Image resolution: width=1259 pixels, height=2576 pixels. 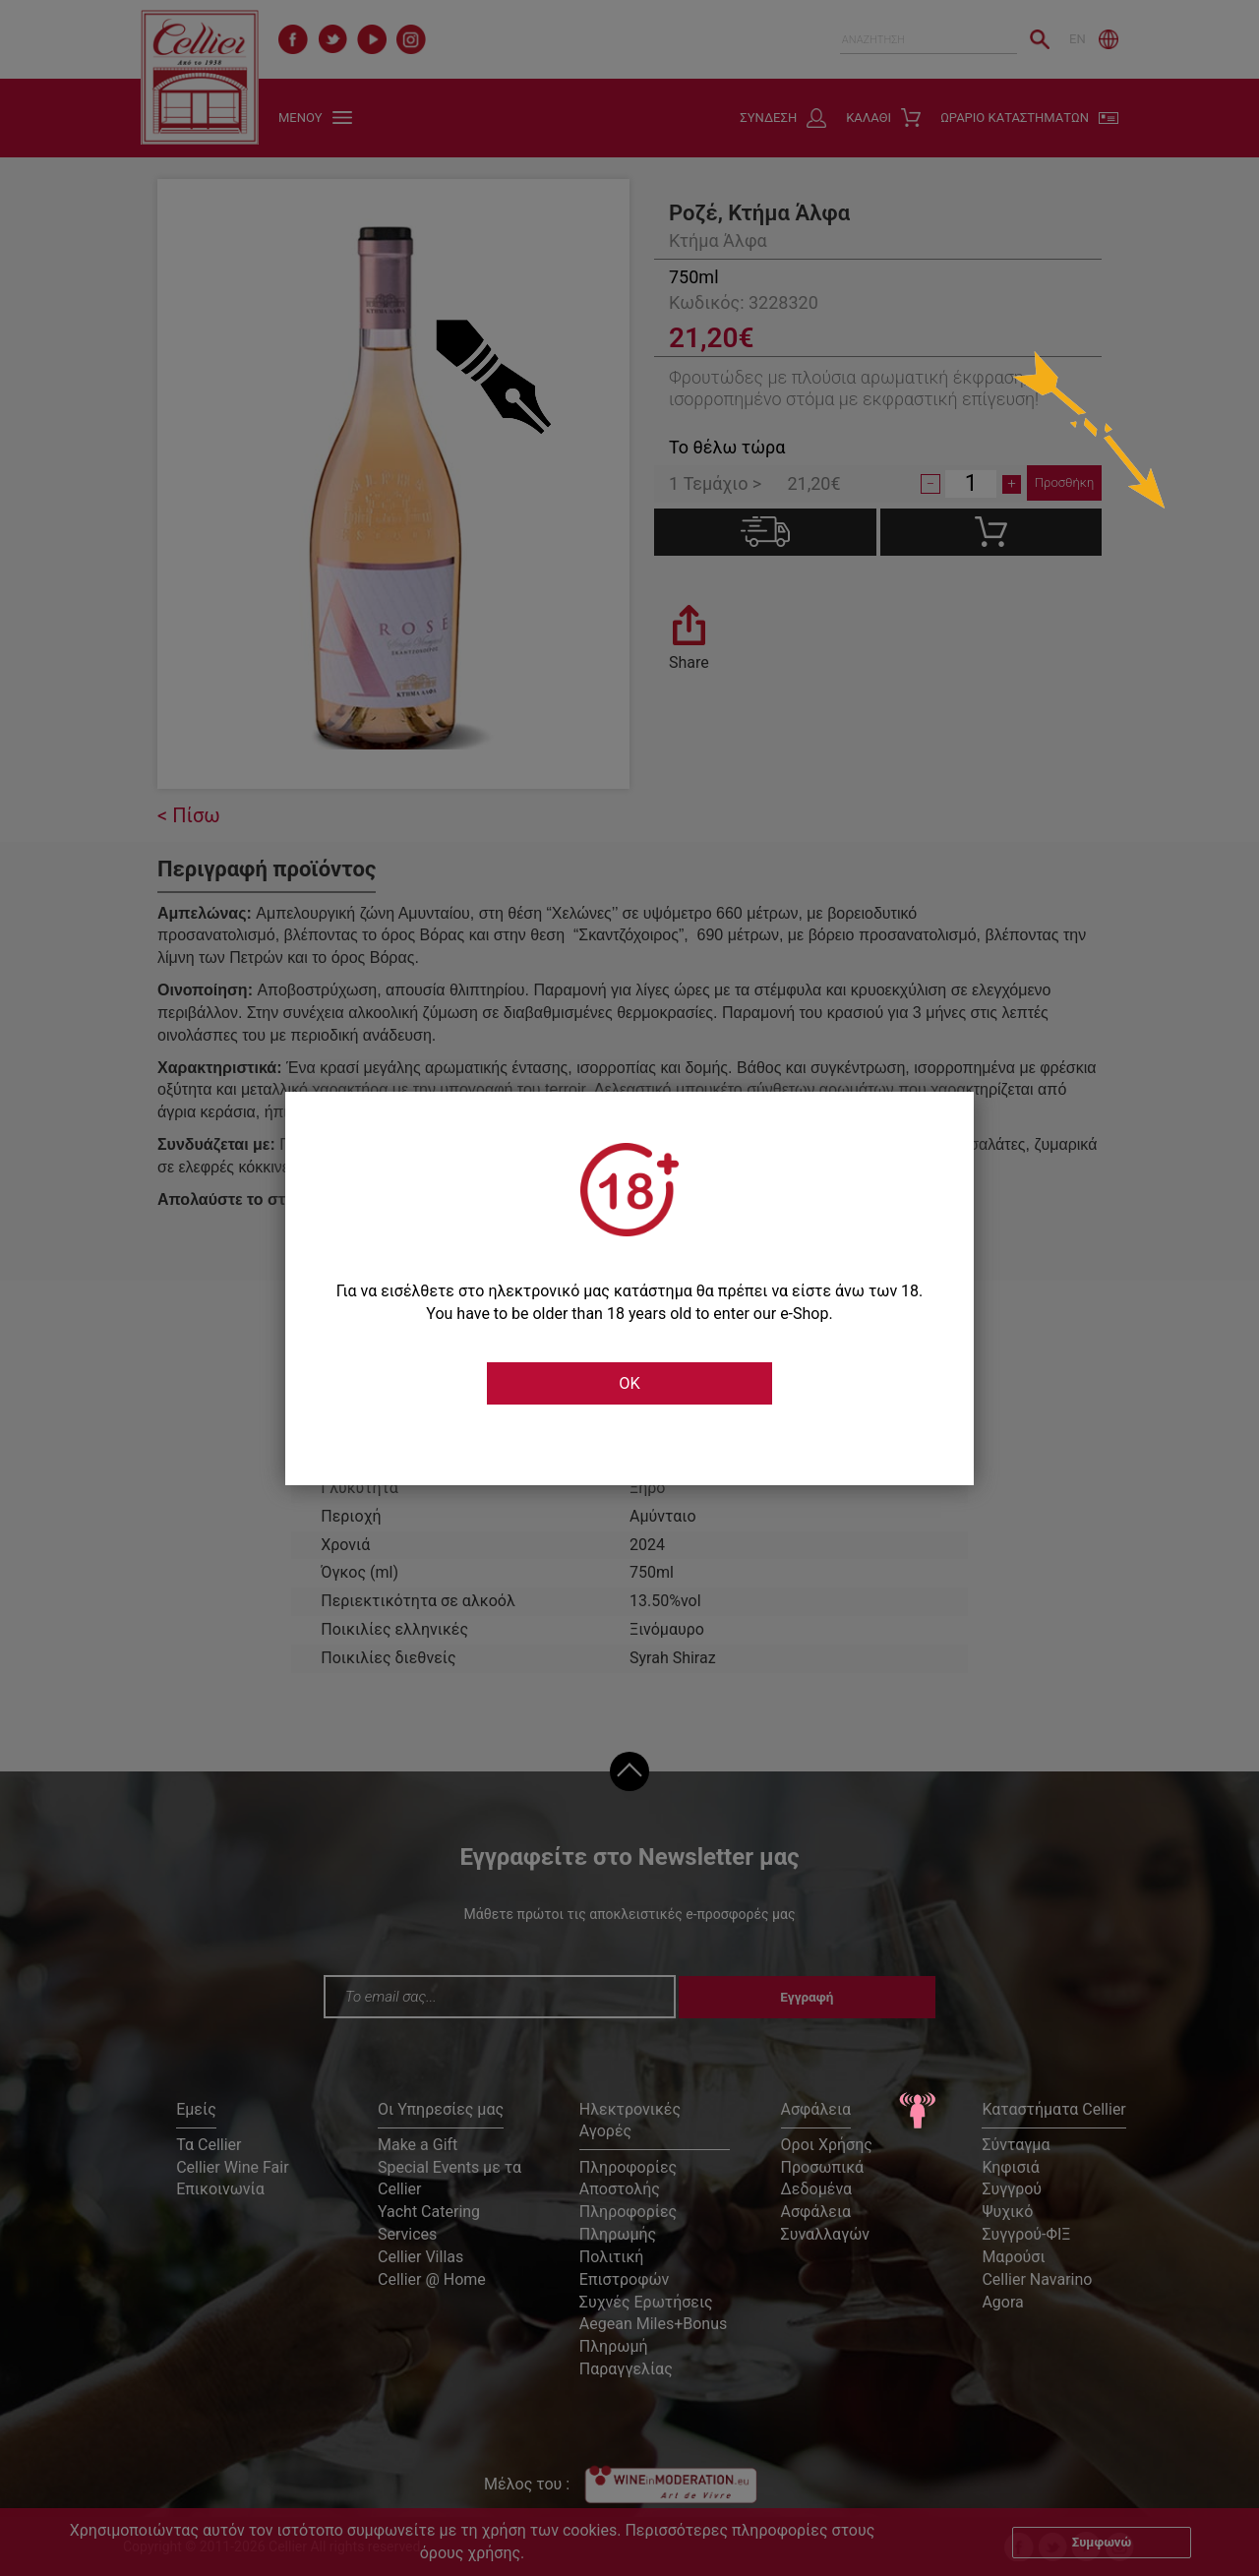 I want to click on compose a new document or note, so click(x=494, y=377).